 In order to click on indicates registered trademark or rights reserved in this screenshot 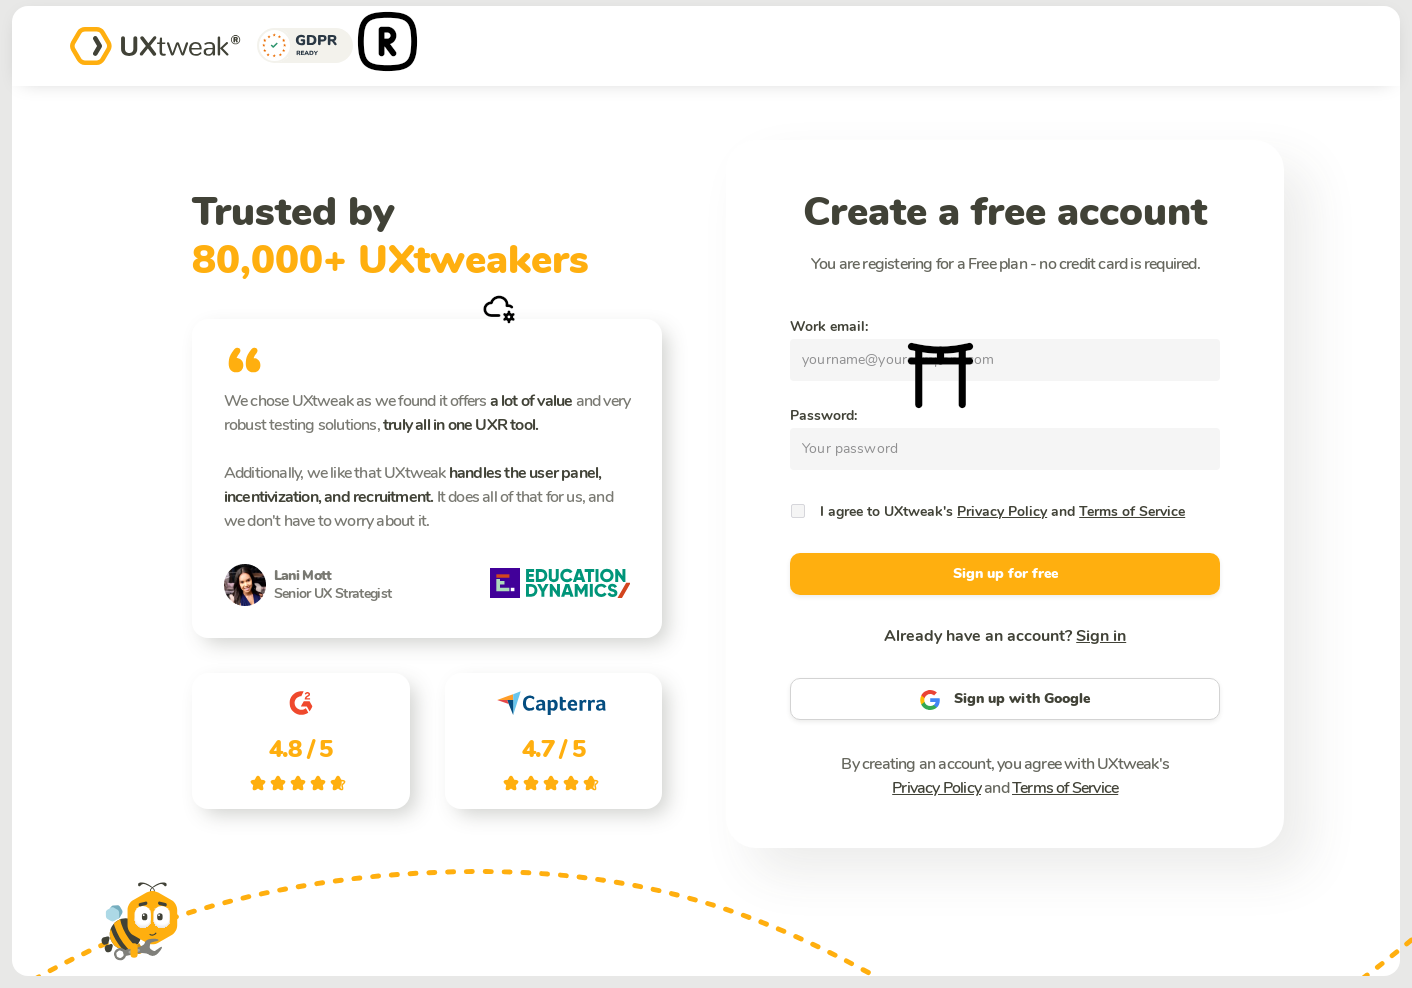, I will do `click(387, 41)`.